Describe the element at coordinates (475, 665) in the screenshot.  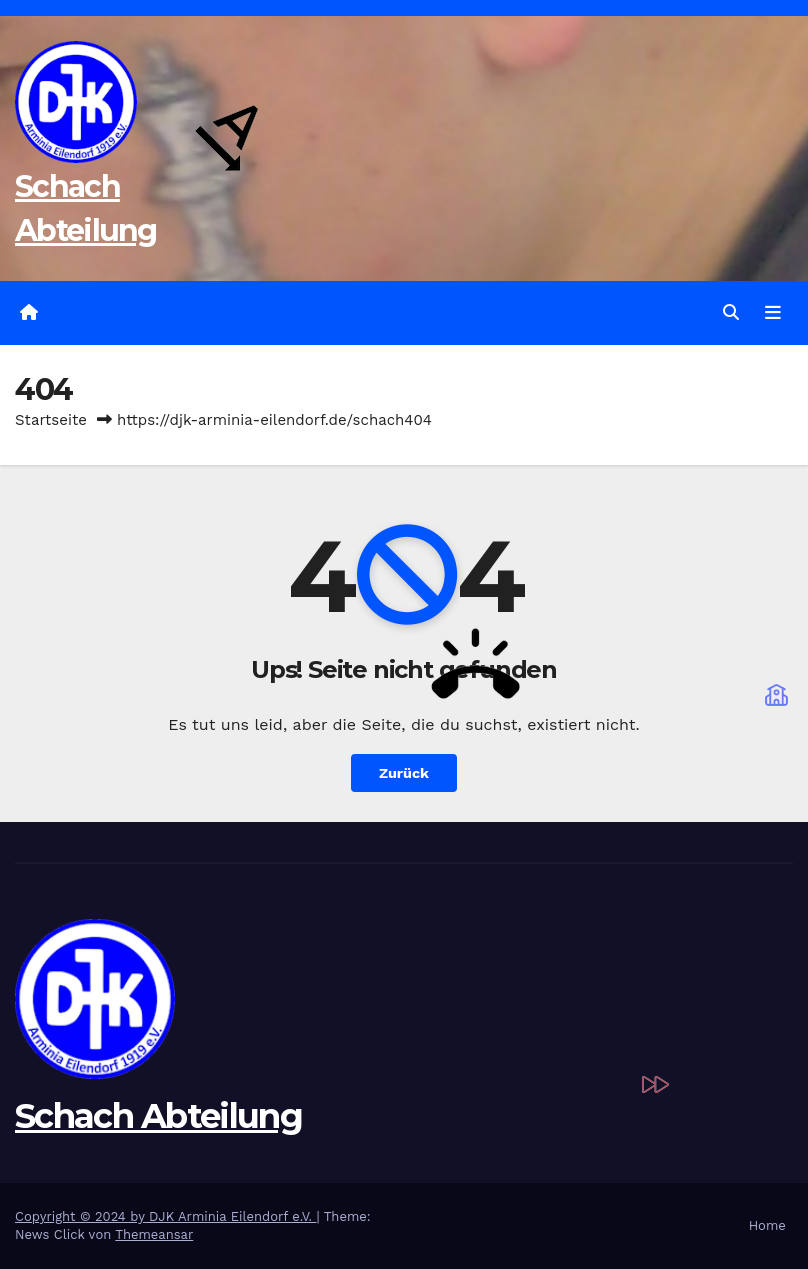
I see `incoming call alert` at that location.